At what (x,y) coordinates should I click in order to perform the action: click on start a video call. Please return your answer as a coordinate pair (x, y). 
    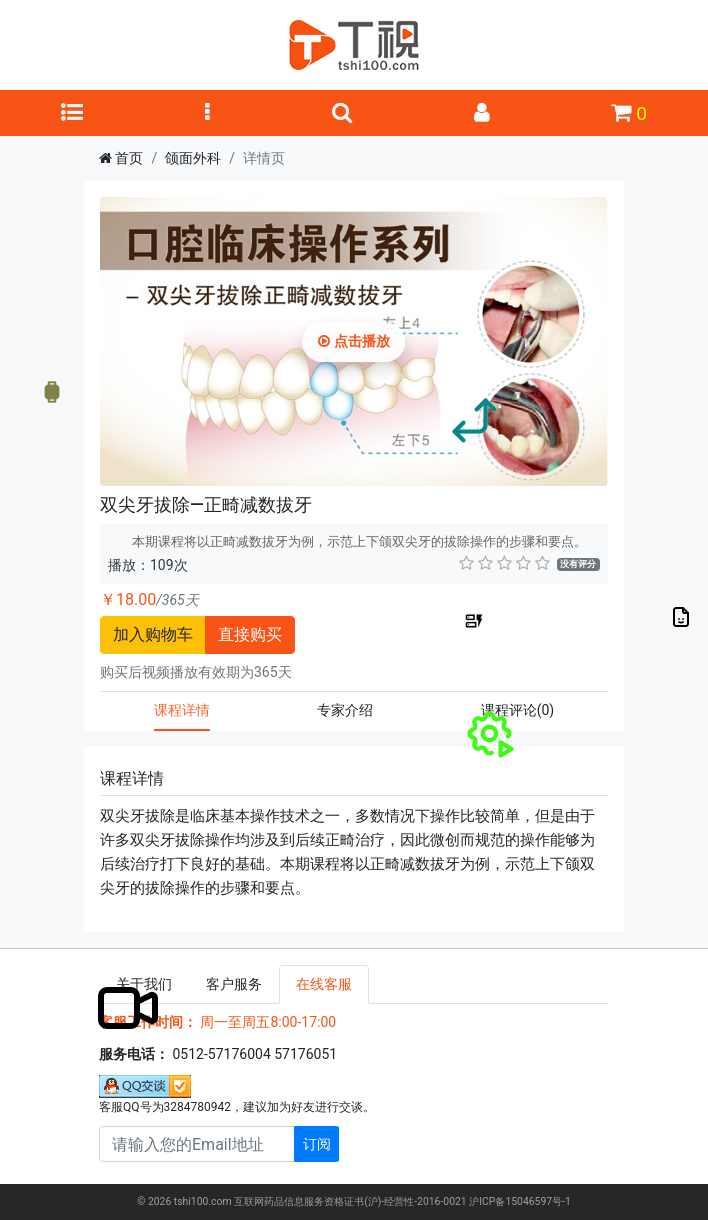
    Looking at the image, I should click on (128, 1008).